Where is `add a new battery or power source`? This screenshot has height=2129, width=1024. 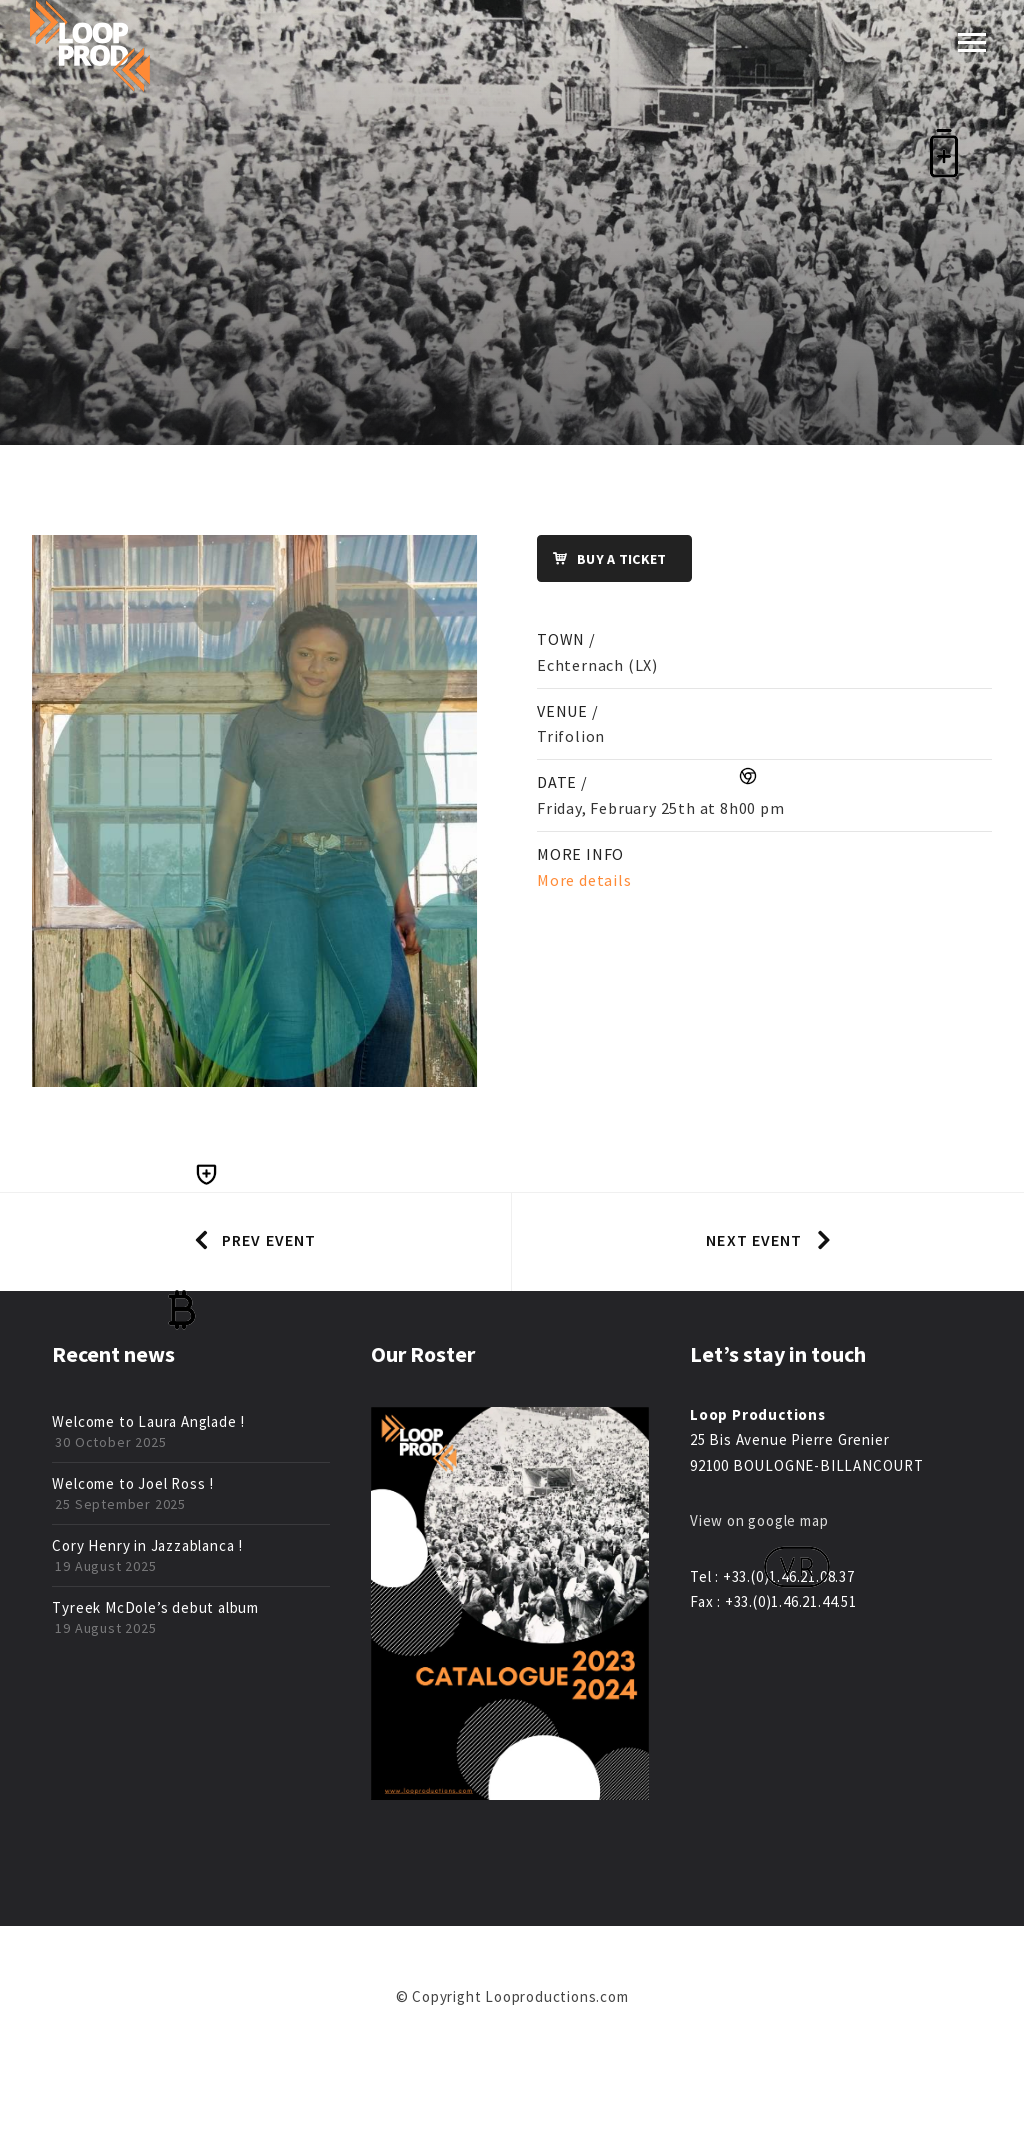
add a new battery or power source is located at coordinates (944, 154).